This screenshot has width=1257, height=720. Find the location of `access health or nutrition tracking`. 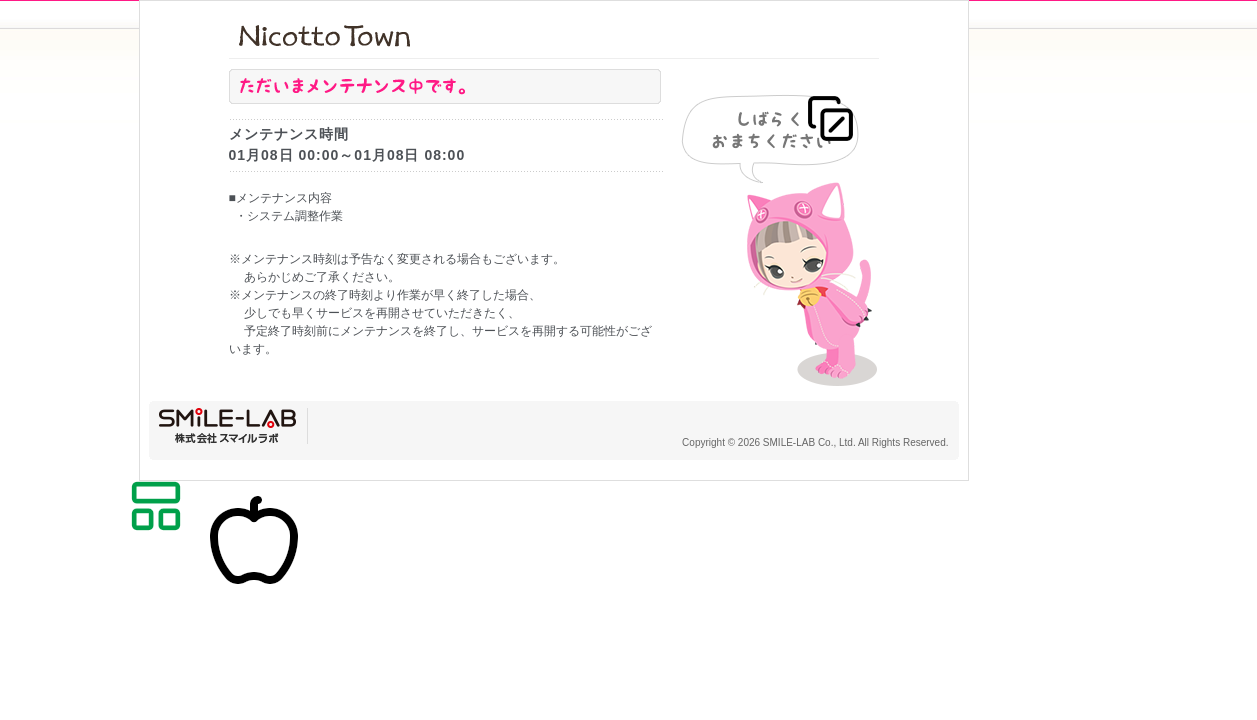

access health or nutrition tracking is located at coordinates (254, 540).